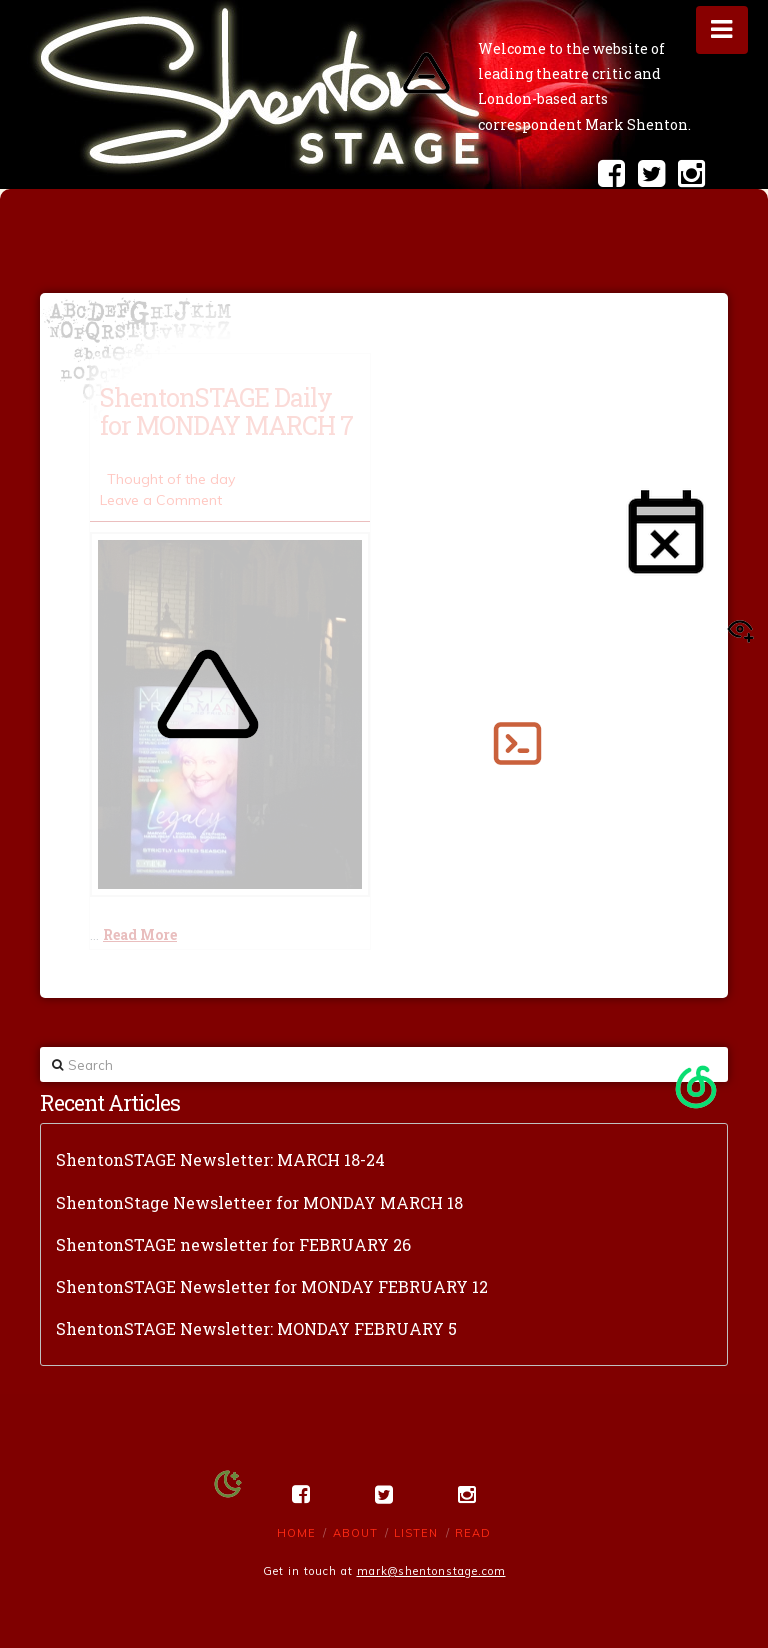 This screenshot has width=768, height=1648. I want to click on toggle dark mode or night theme, so click(228, 1484).